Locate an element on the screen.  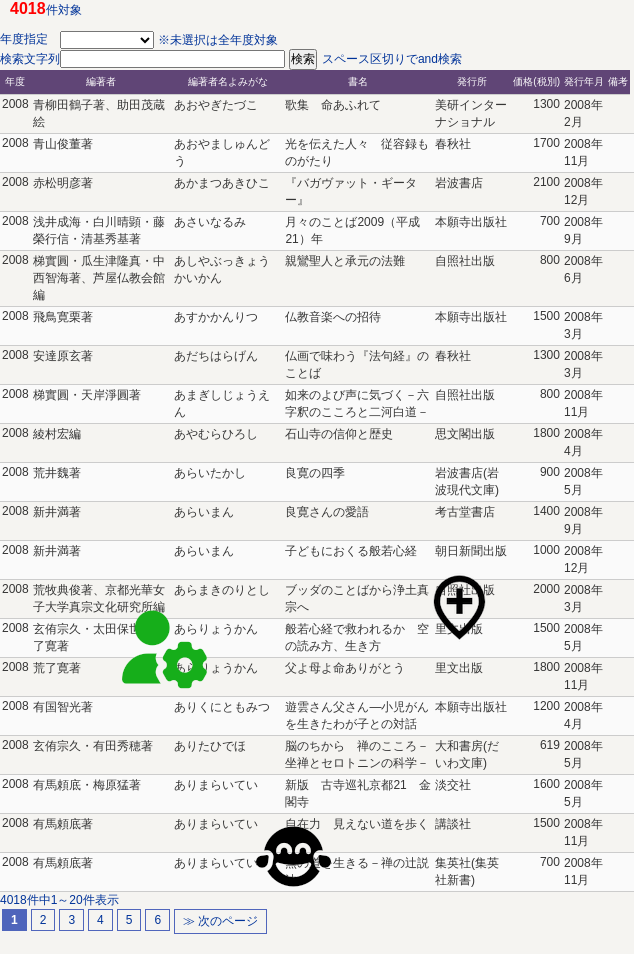
add a laughing emoji reaction is located at coordinates (293, 856).